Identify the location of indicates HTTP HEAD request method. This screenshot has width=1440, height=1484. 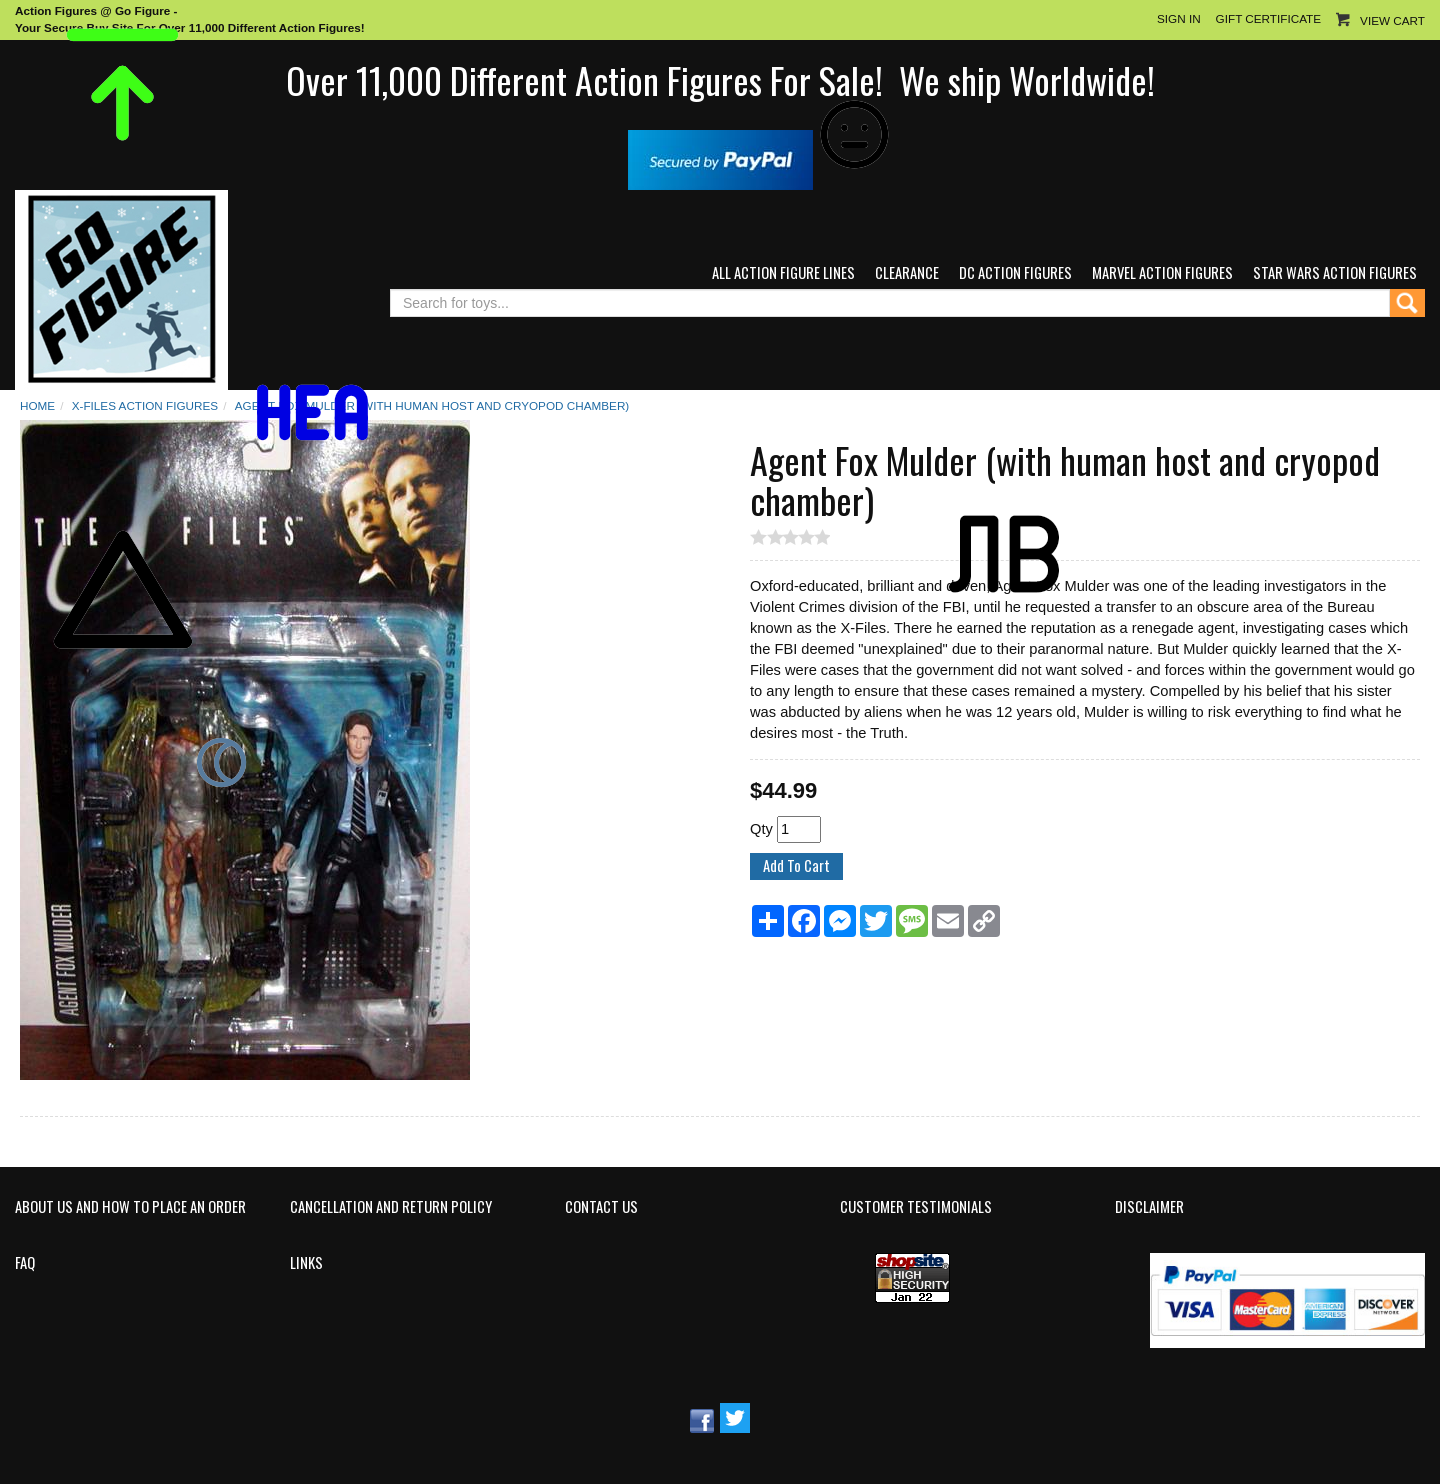
(312, 412).